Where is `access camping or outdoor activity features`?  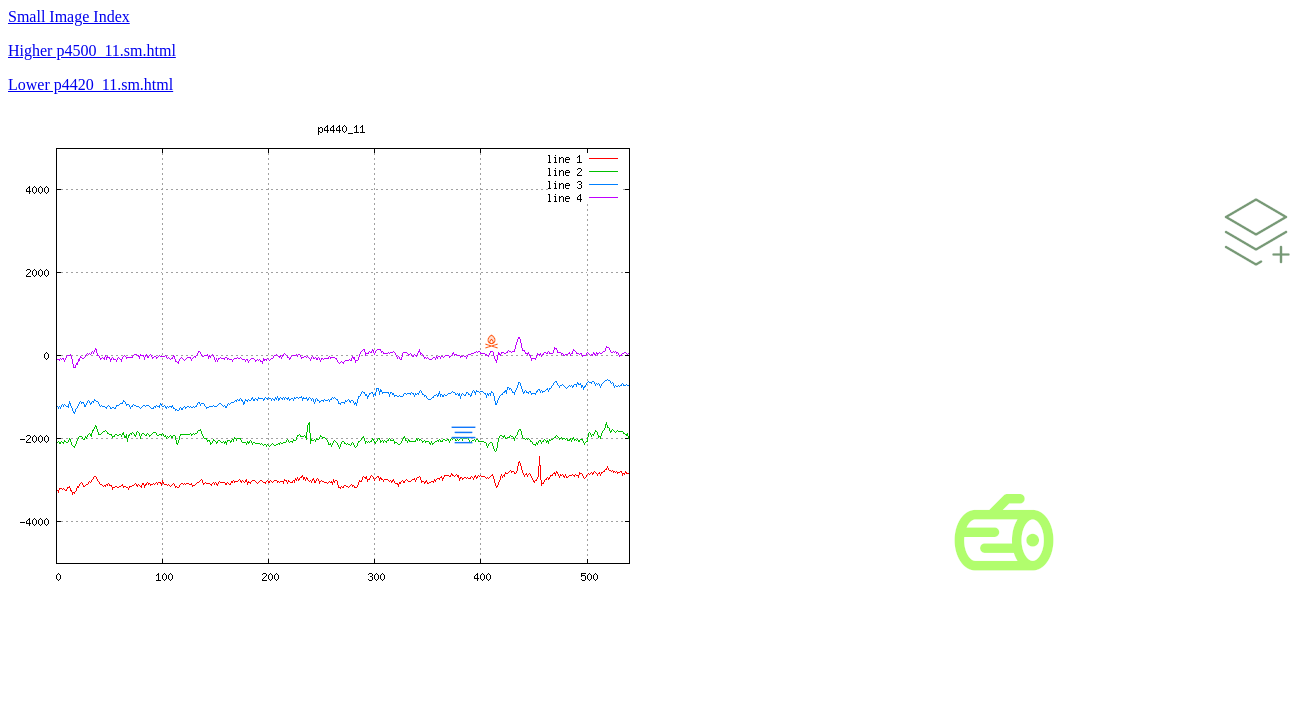
access camping or outdoor activity features is located at coordinates (491, 341).